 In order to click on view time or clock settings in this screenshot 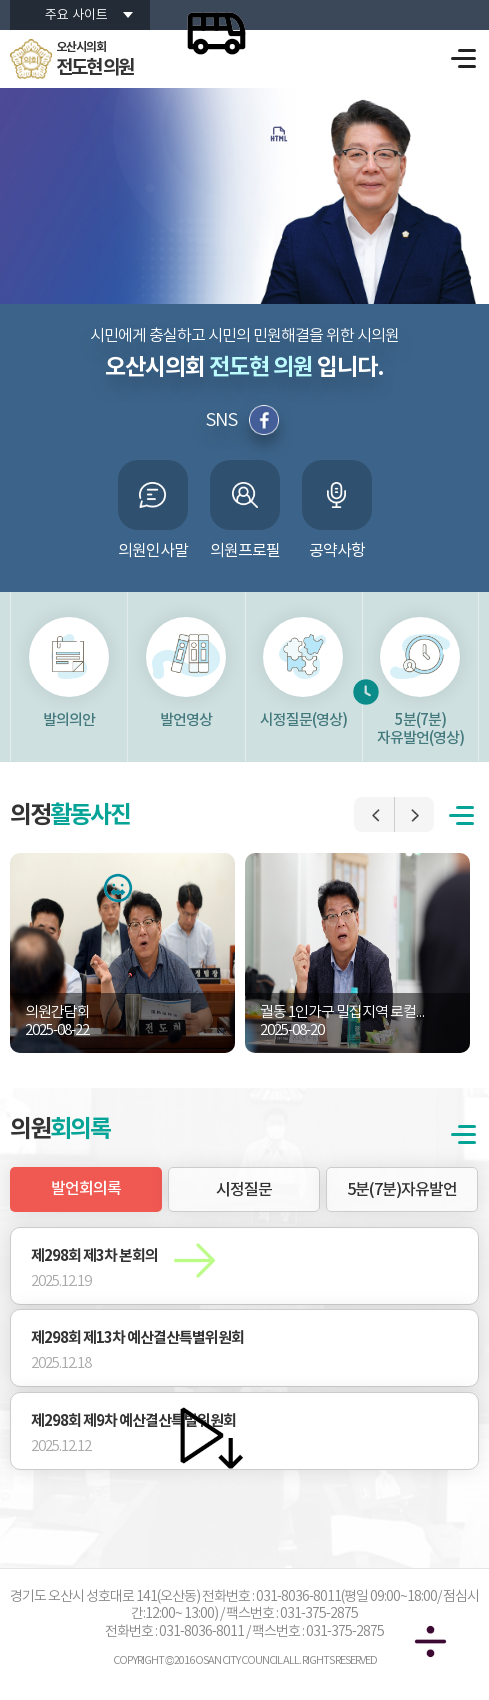, I will do `click(366, 692)`.